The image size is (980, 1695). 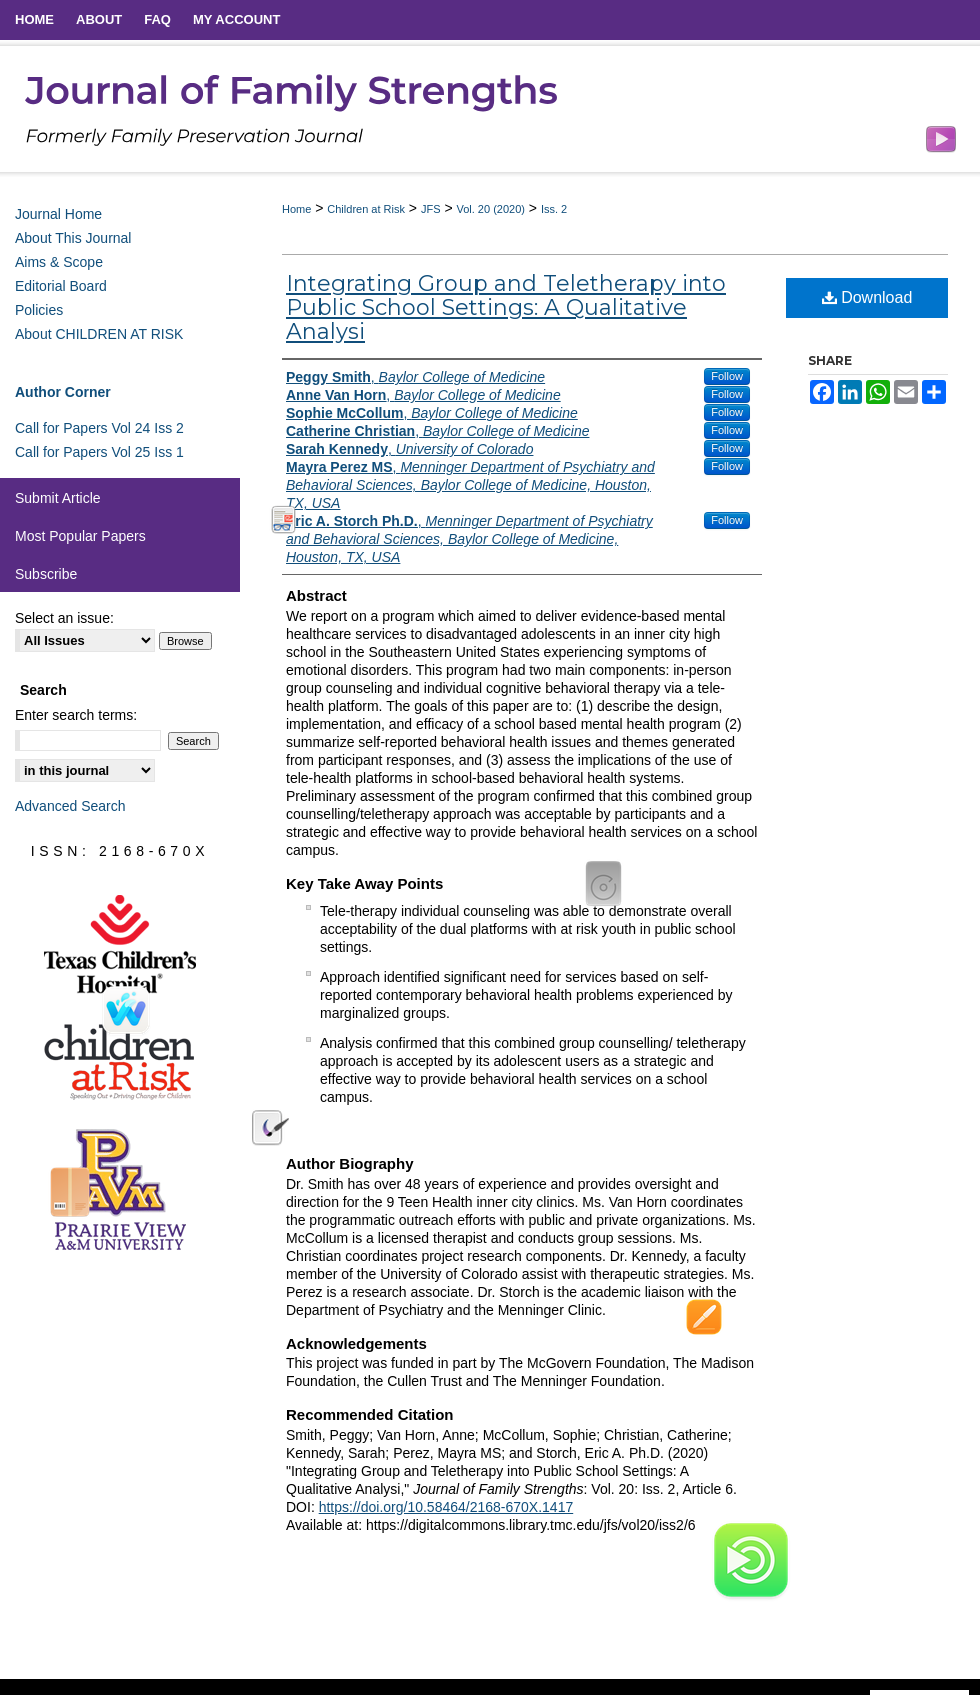 What do you see at coordinates (941, 139) in the screenshot?
I see `open the video player app` at bounding box center [941, 139].